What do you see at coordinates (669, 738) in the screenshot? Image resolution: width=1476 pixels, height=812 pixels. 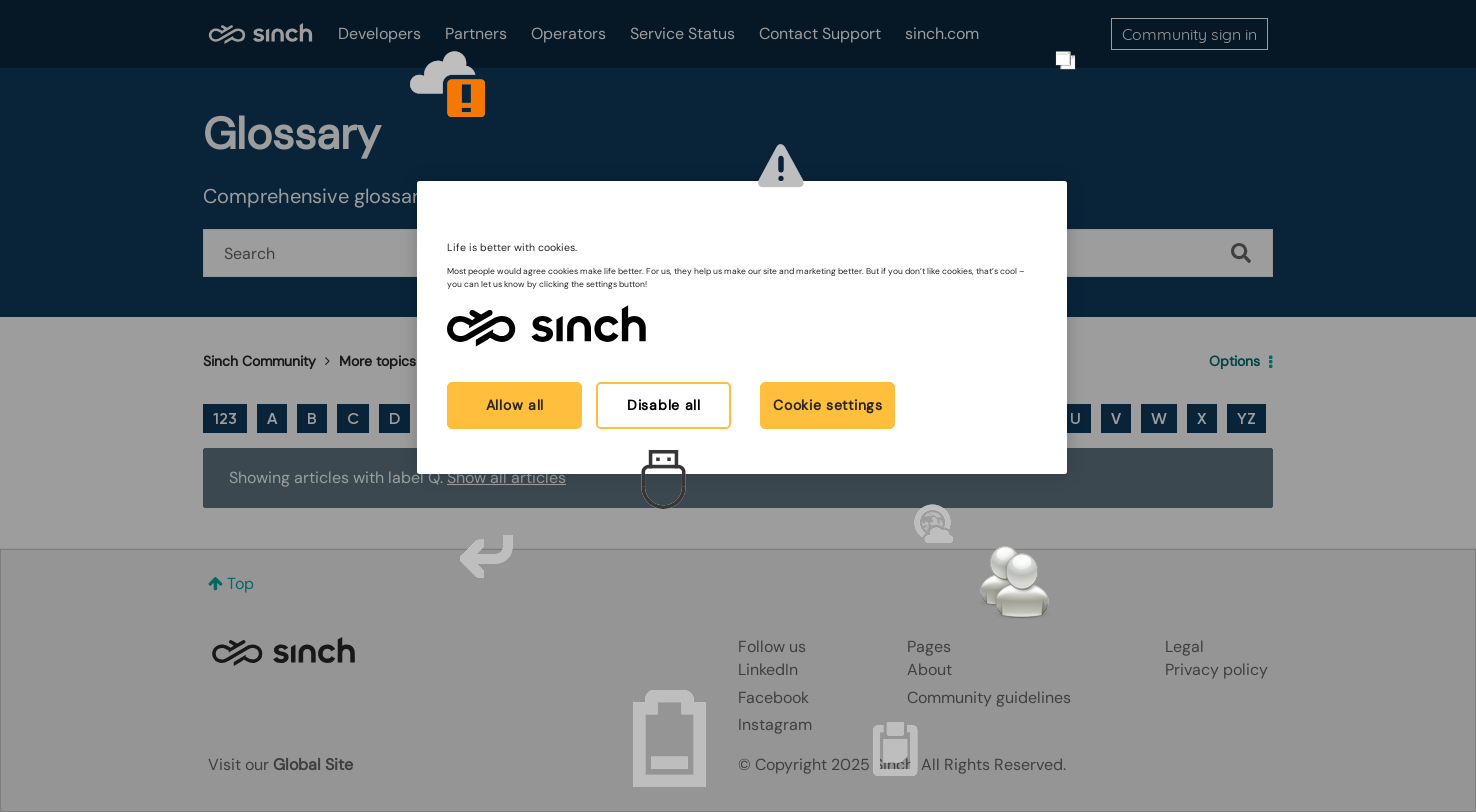 I see `indicates low battery level` at bounding box center [669, 738].